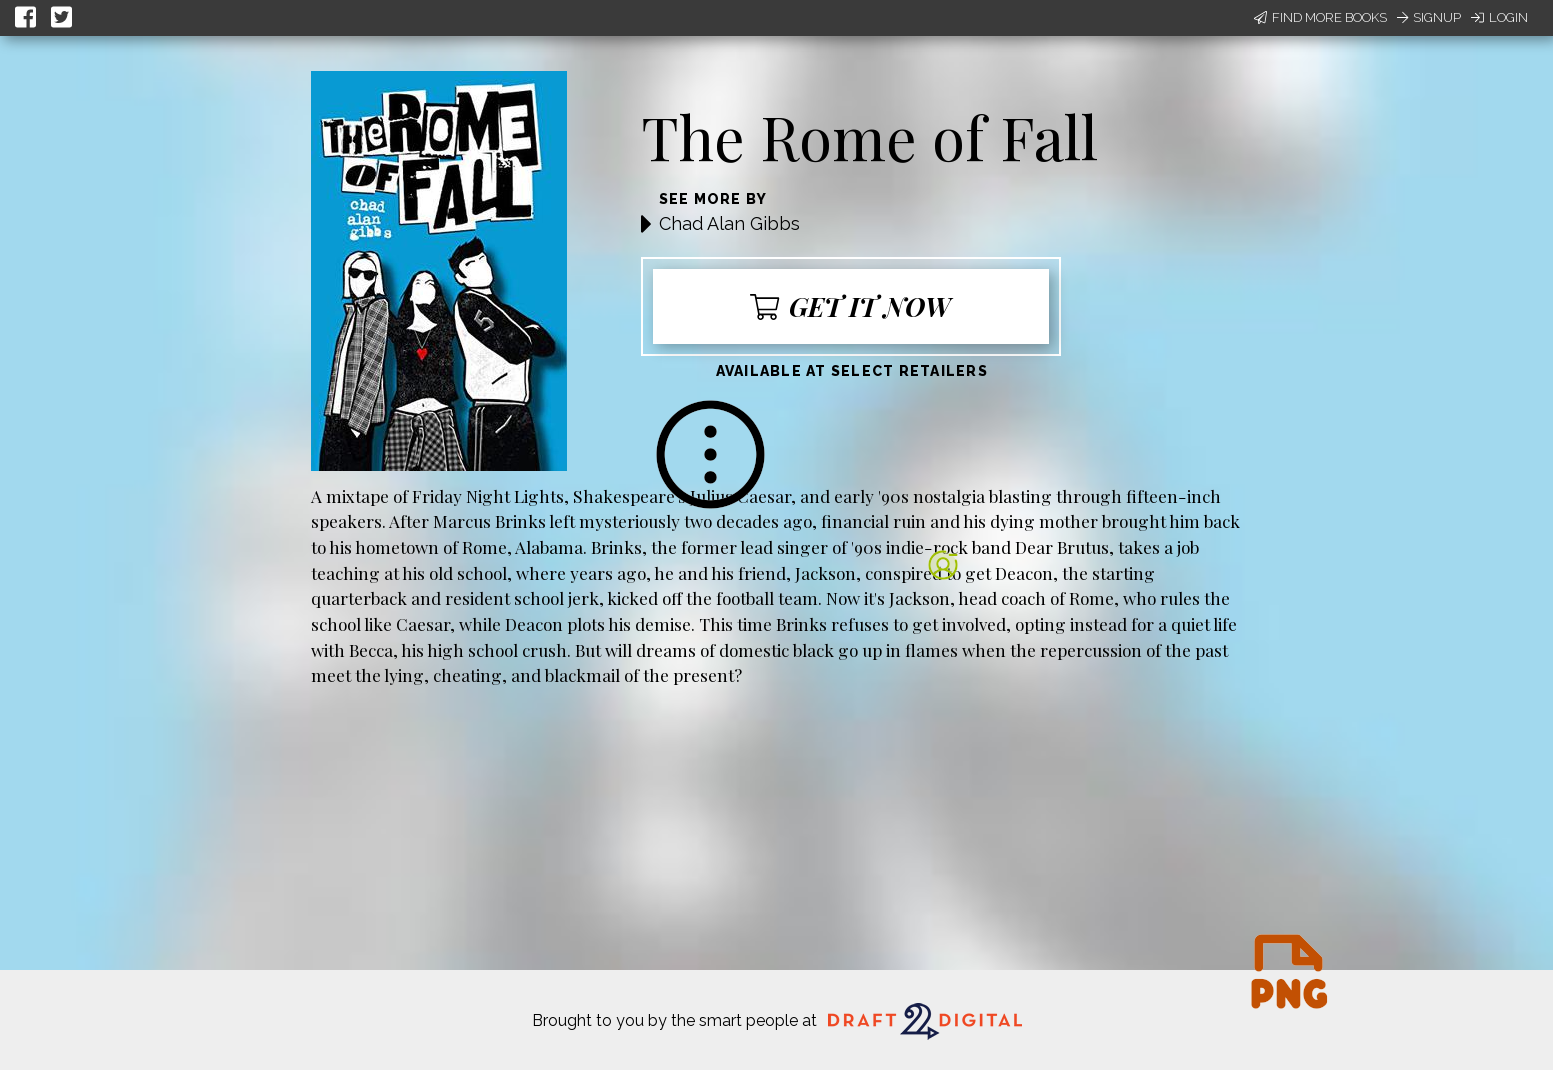  Describe the element at coordinates (710, 454) in the screenshot. I see `open more options menu` at that location.